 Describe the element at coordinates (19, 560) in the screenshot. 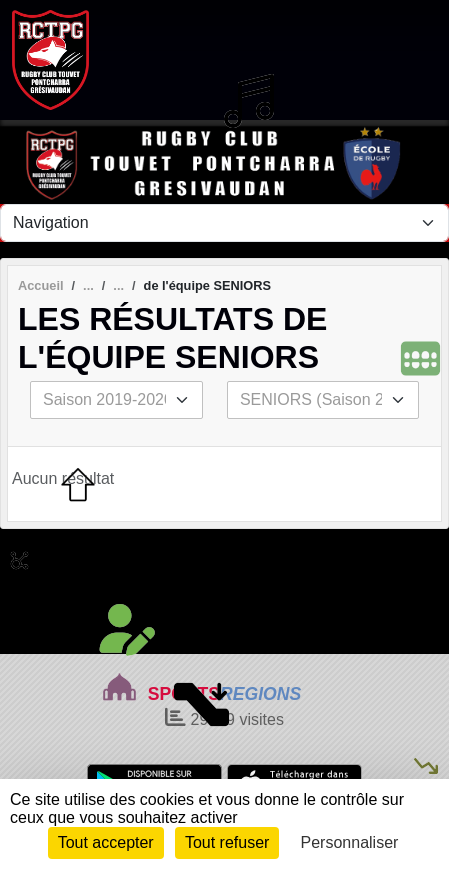

I see `access affiliate or referral program` at that location.